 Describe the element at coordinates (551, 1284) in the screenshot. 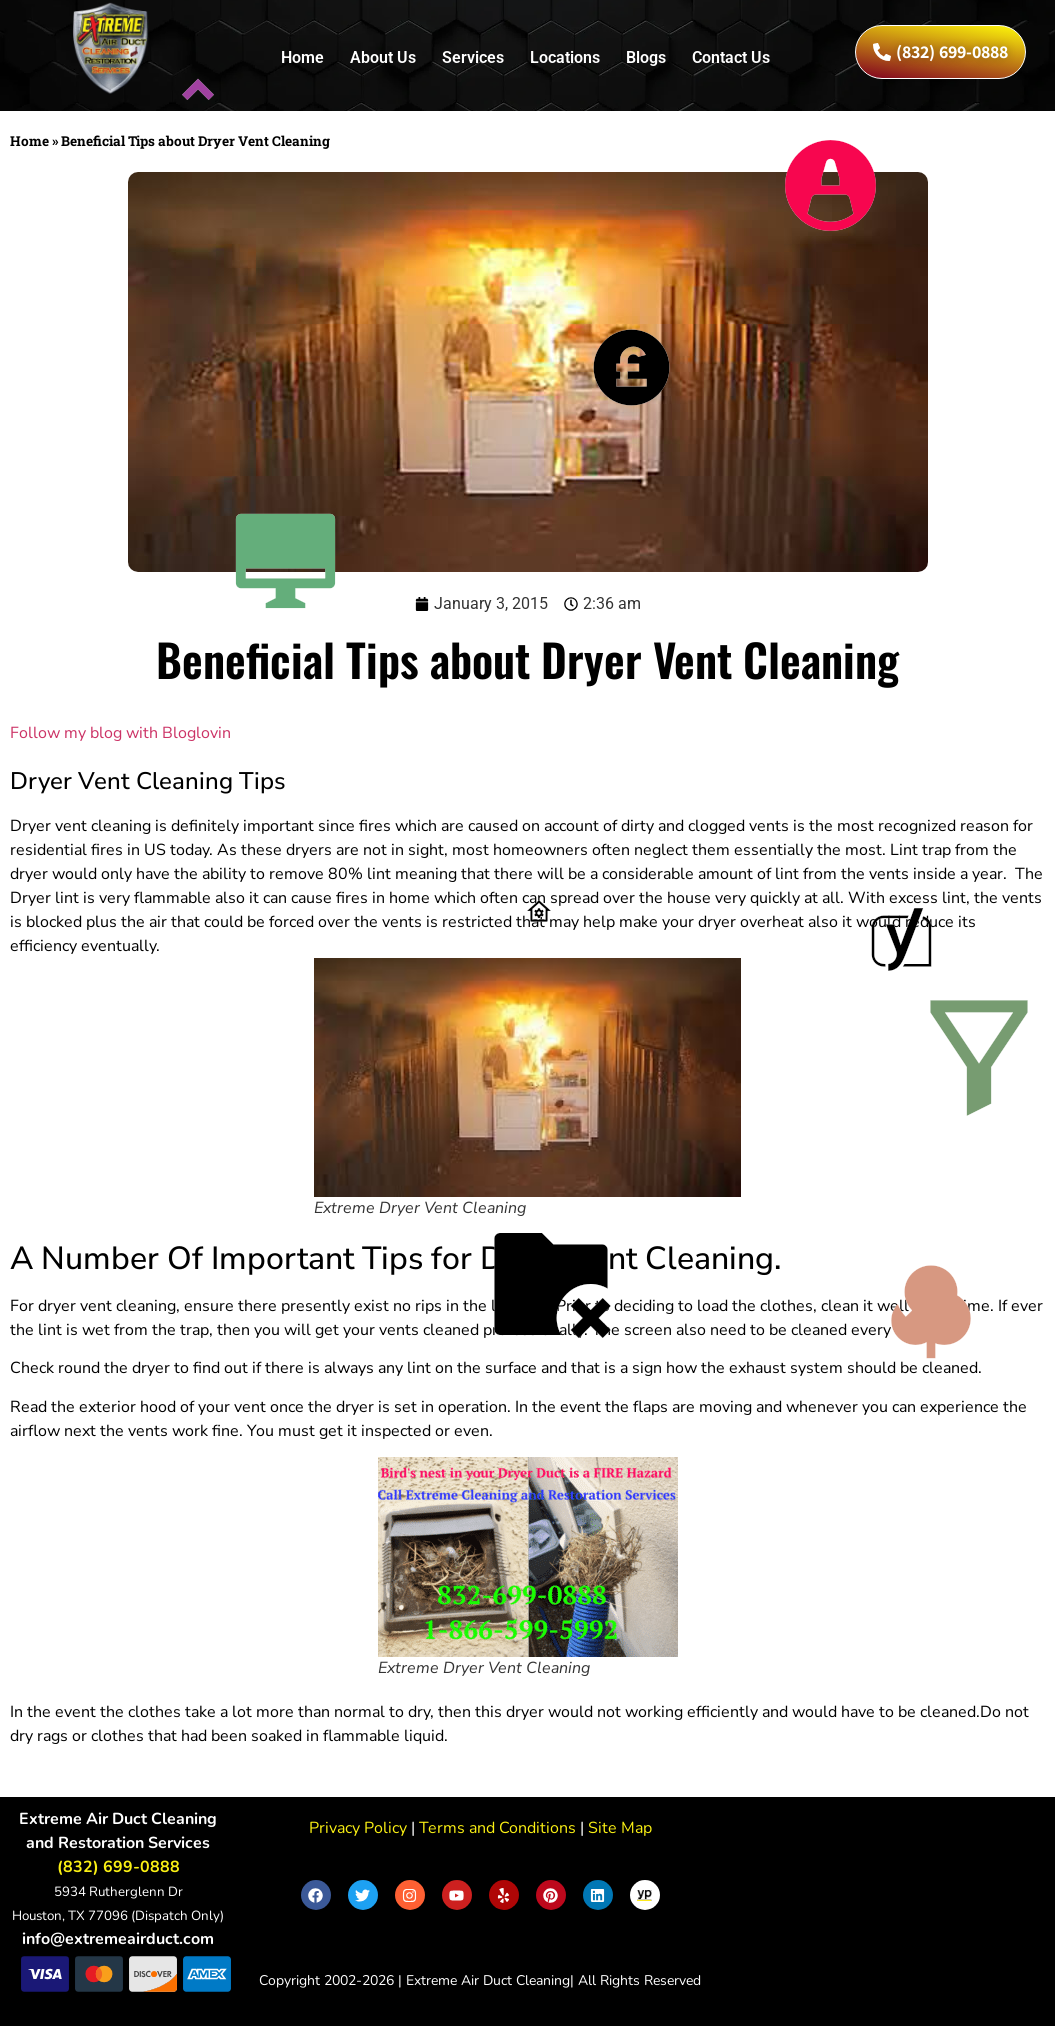

I see `delete a folder` at that location.